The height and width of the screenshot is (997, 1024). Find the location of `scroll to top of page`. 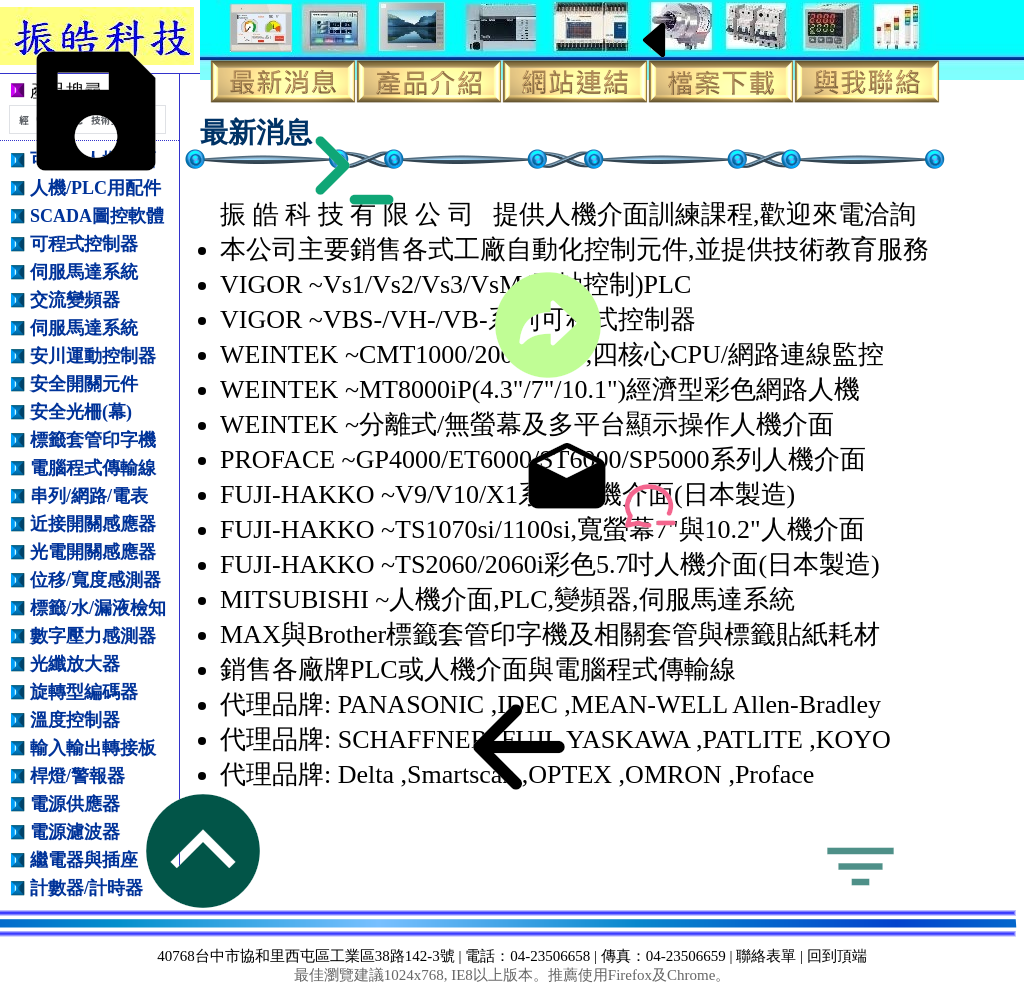

scroll to top of page is located at coordinates (203, 851).